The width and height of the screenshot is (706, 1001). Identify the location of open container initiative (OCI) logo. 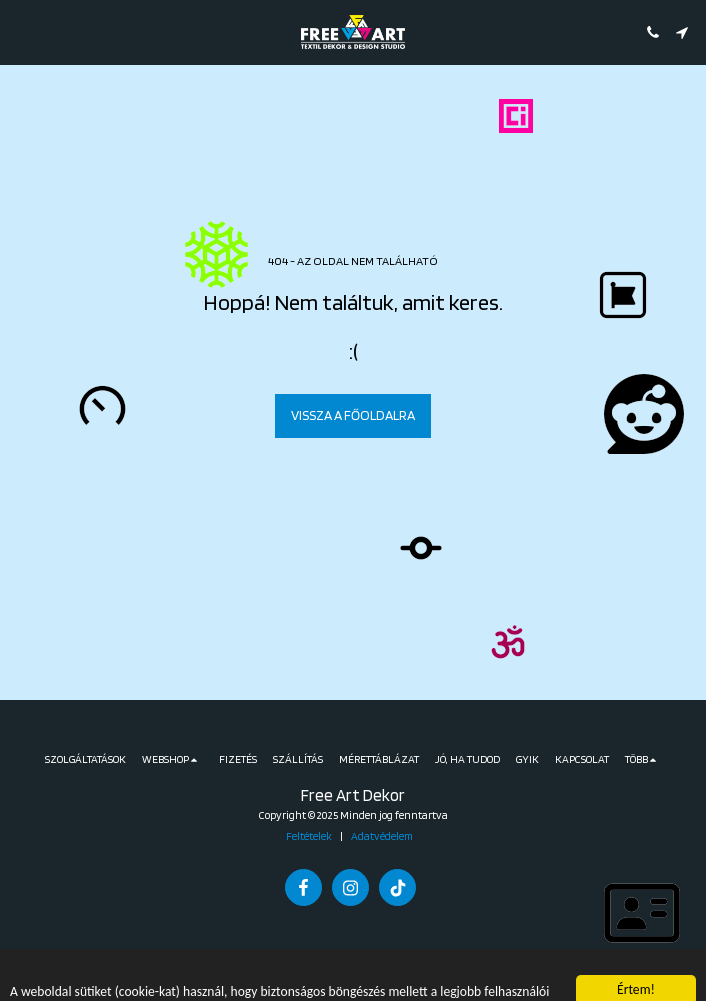
(516, 116).